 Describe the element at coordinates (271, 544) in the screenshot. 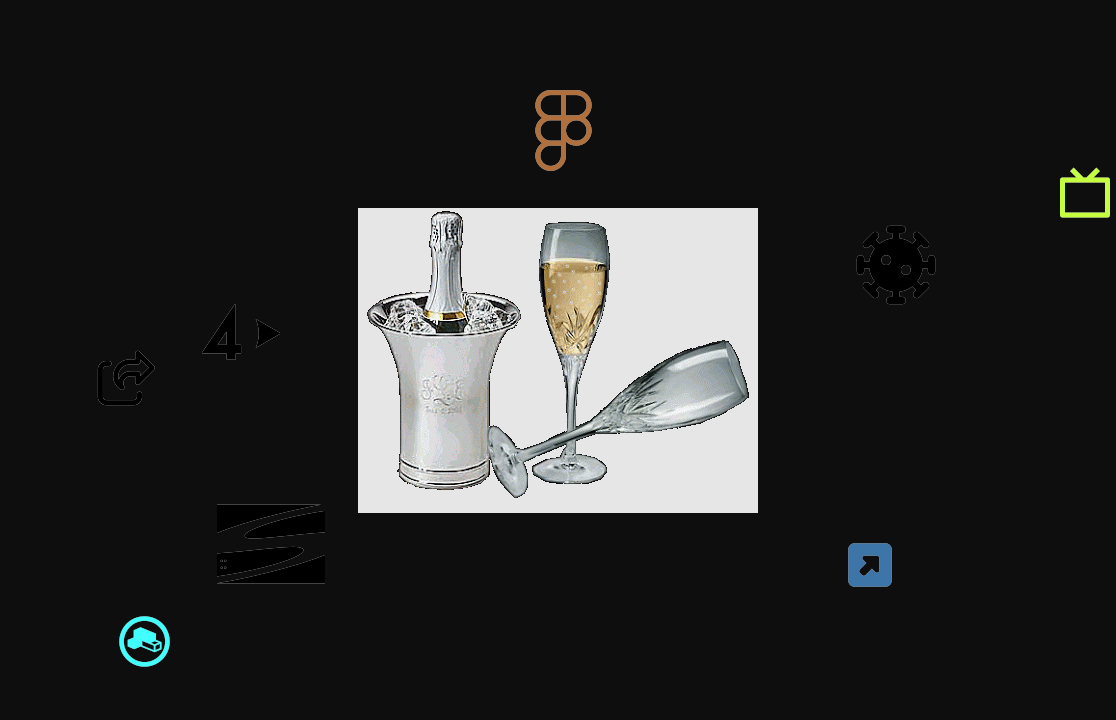

I see `apache subversion version control system logo` at that location.